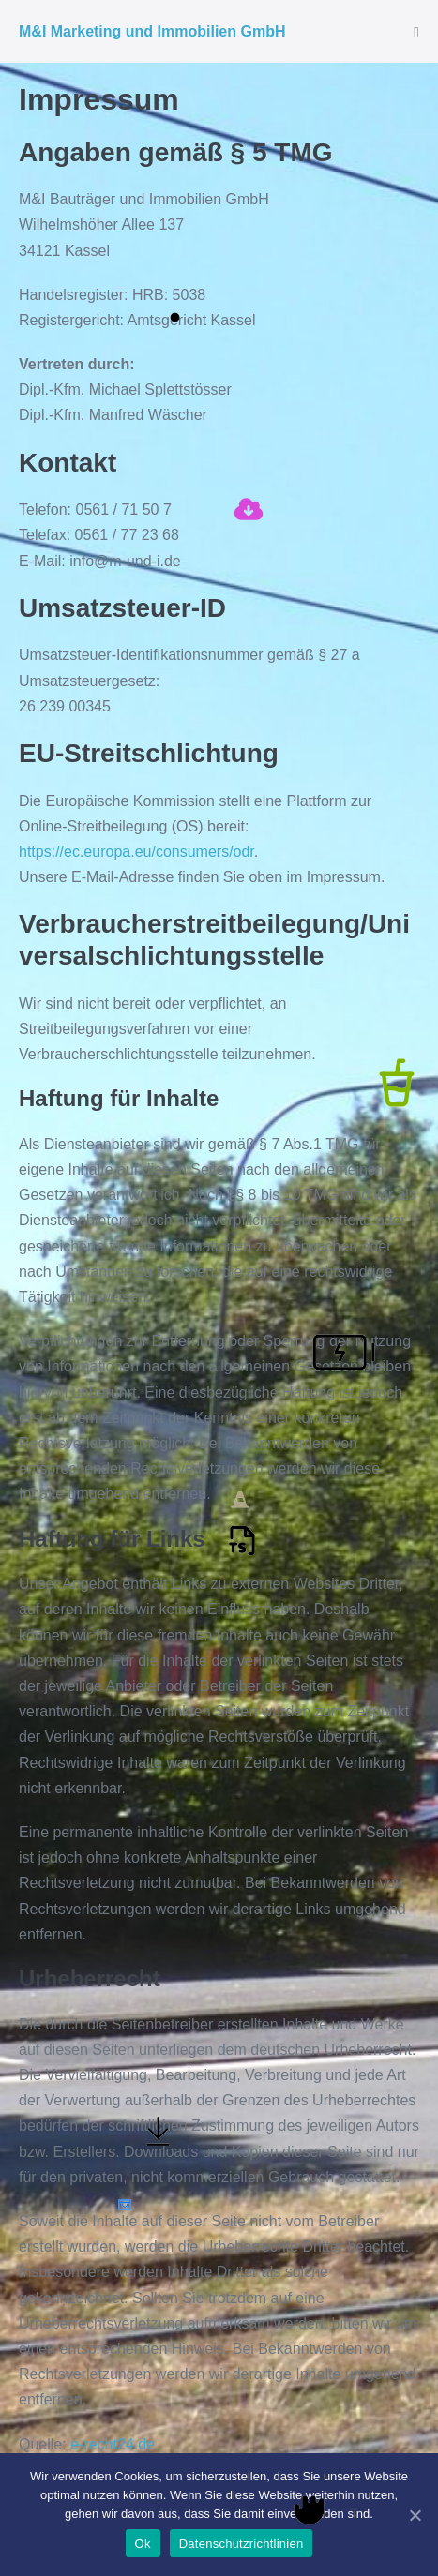 This screenshot has width=438, height=2576. I want to click on order a beverage or drink, so click(397, 1083).